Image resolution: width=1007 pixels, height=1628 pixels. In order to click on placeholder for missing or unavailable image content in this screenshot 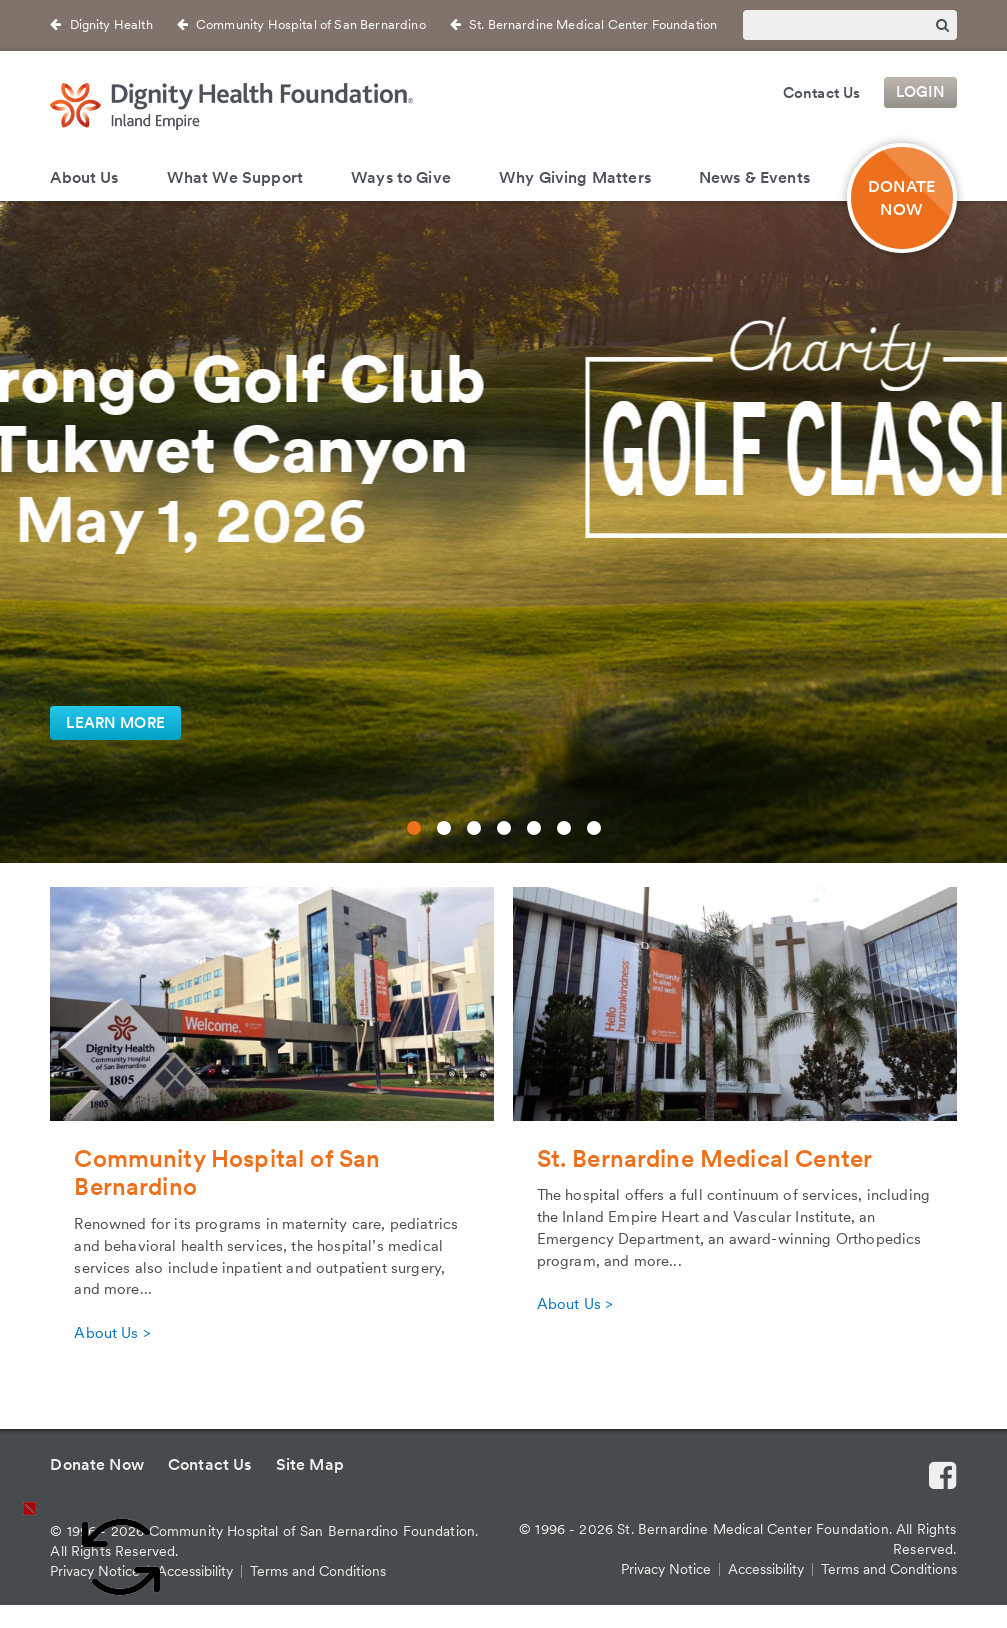, I will do `click(29, 1508)`.